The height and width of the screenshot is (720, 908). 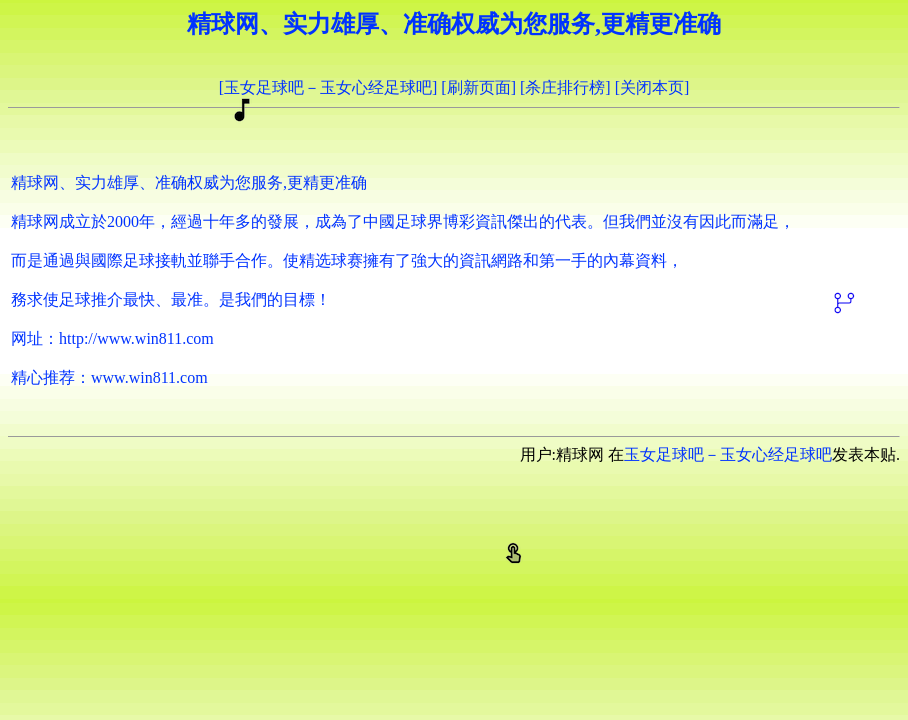 I want to click on tap to interact with touchscreen element, so click(x=513, y=553).